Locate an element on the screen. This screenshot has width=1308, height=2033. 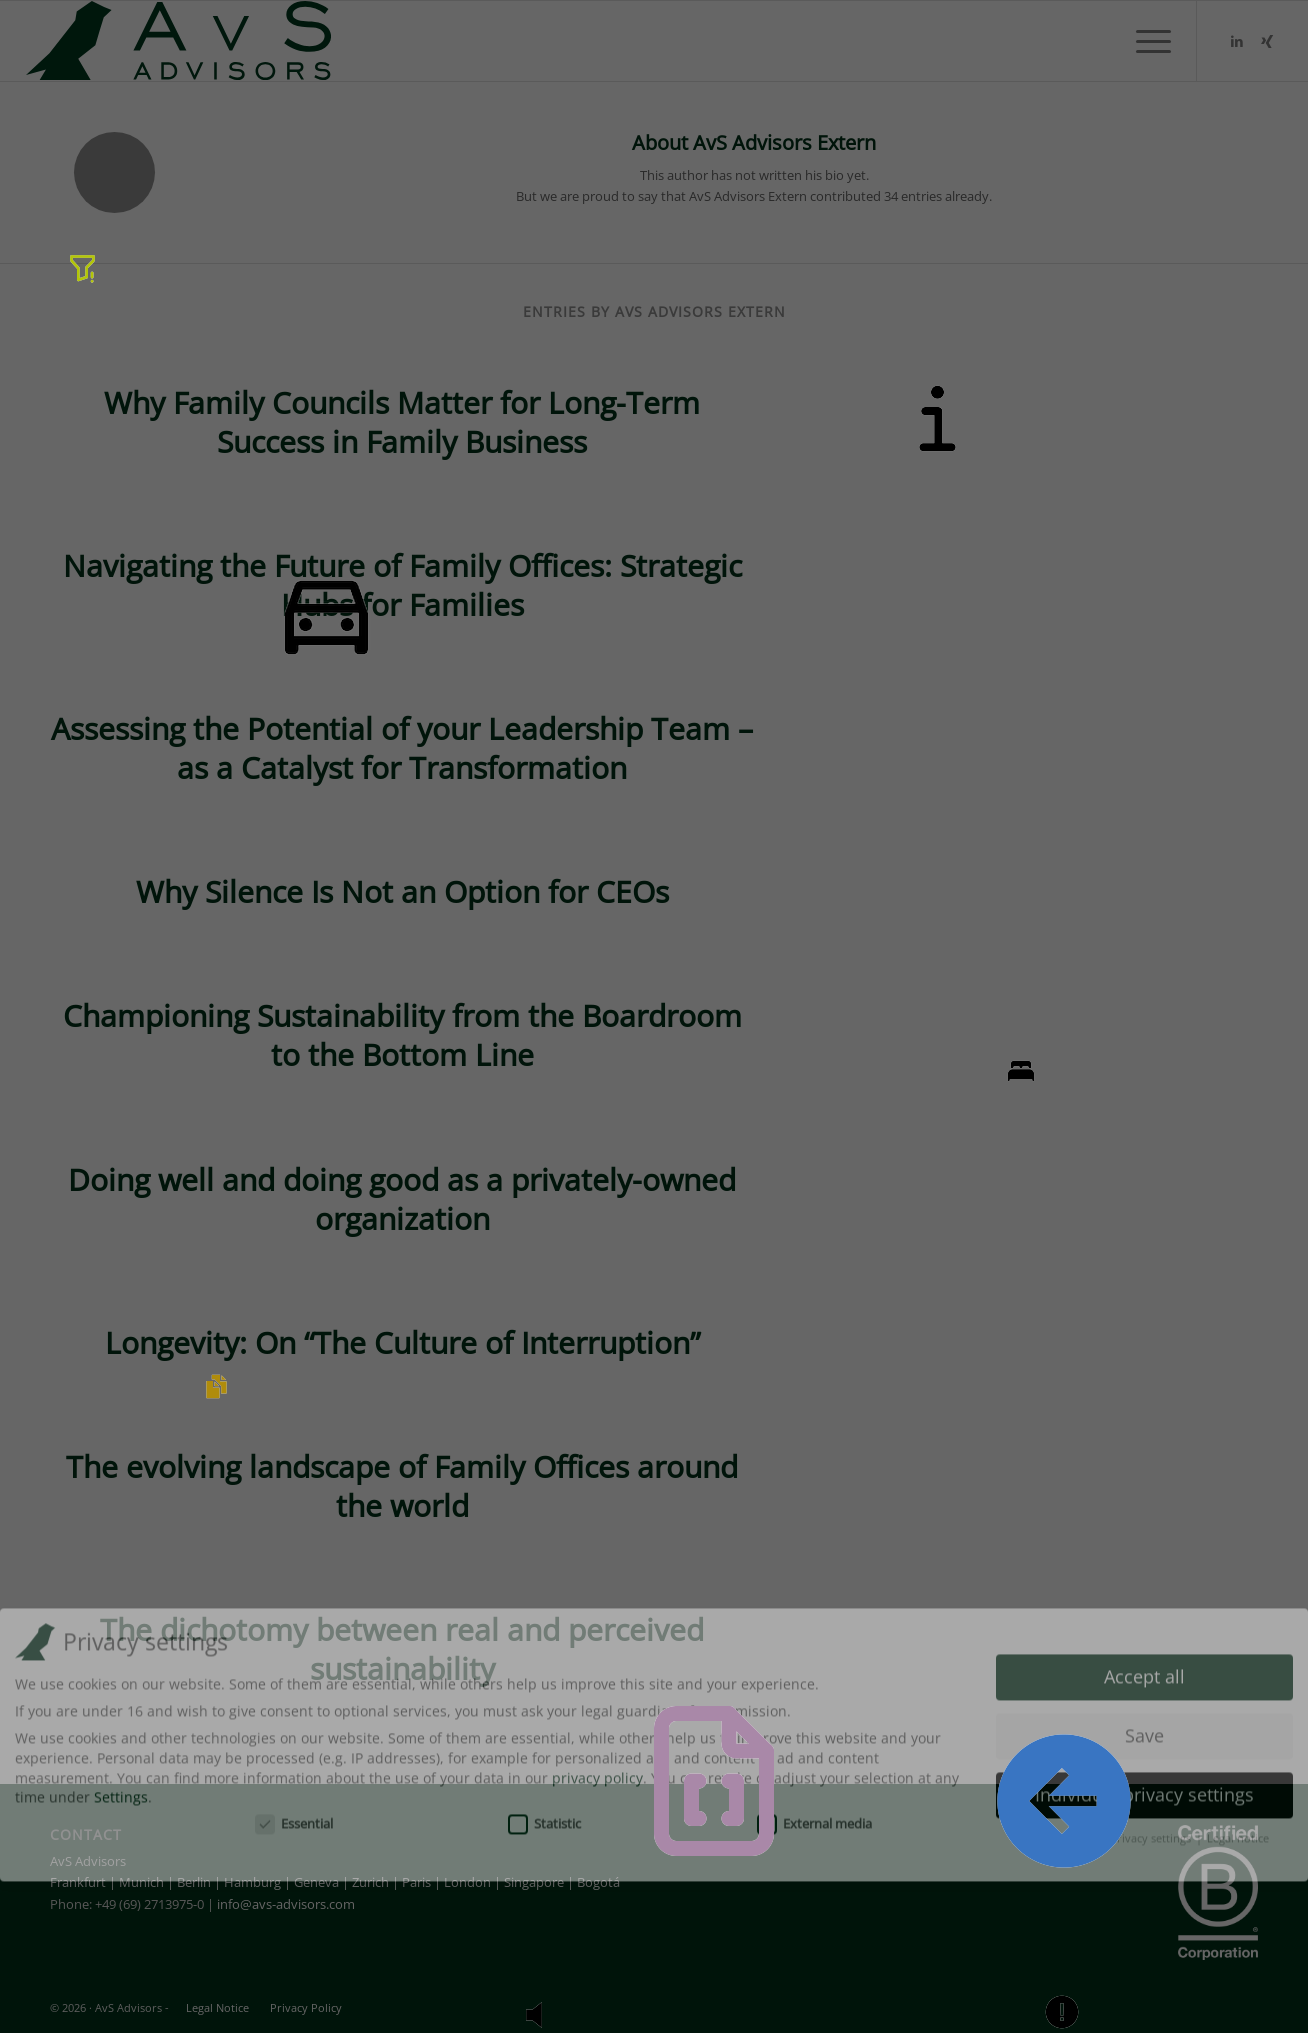
find nearby hotels or accommodations is located at coordinates (1021, 1071).